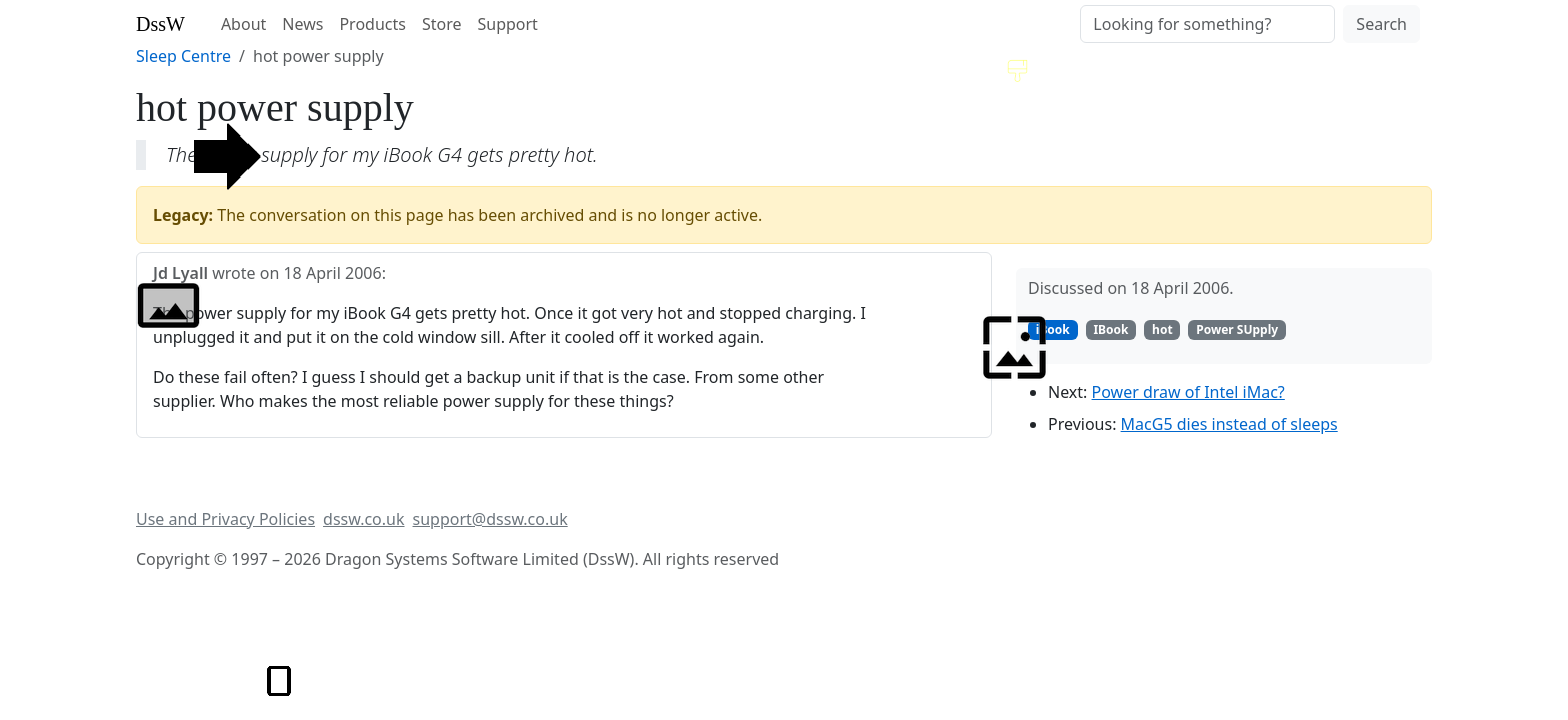 The height and width of the screenshot is (720, 1568). What do you see at coordinates (227, 156) in the screenshot?
I see `forward an email or message` at bounding box center [227, 156].